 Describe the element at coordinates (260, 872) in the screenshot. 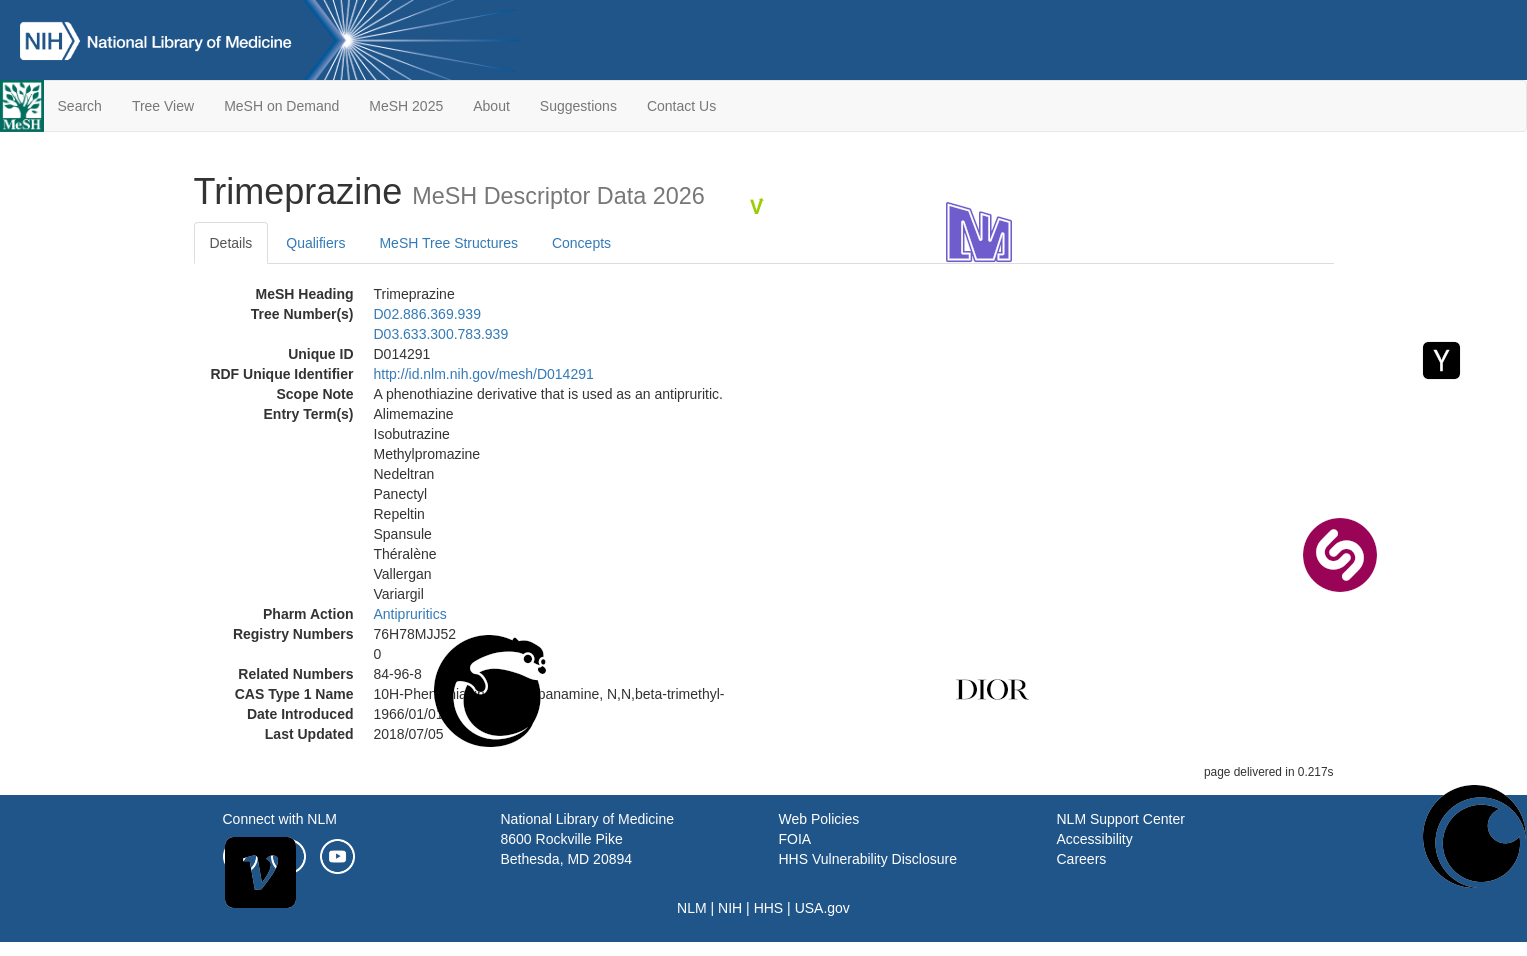

I see `open velog blogging platform` at that location.